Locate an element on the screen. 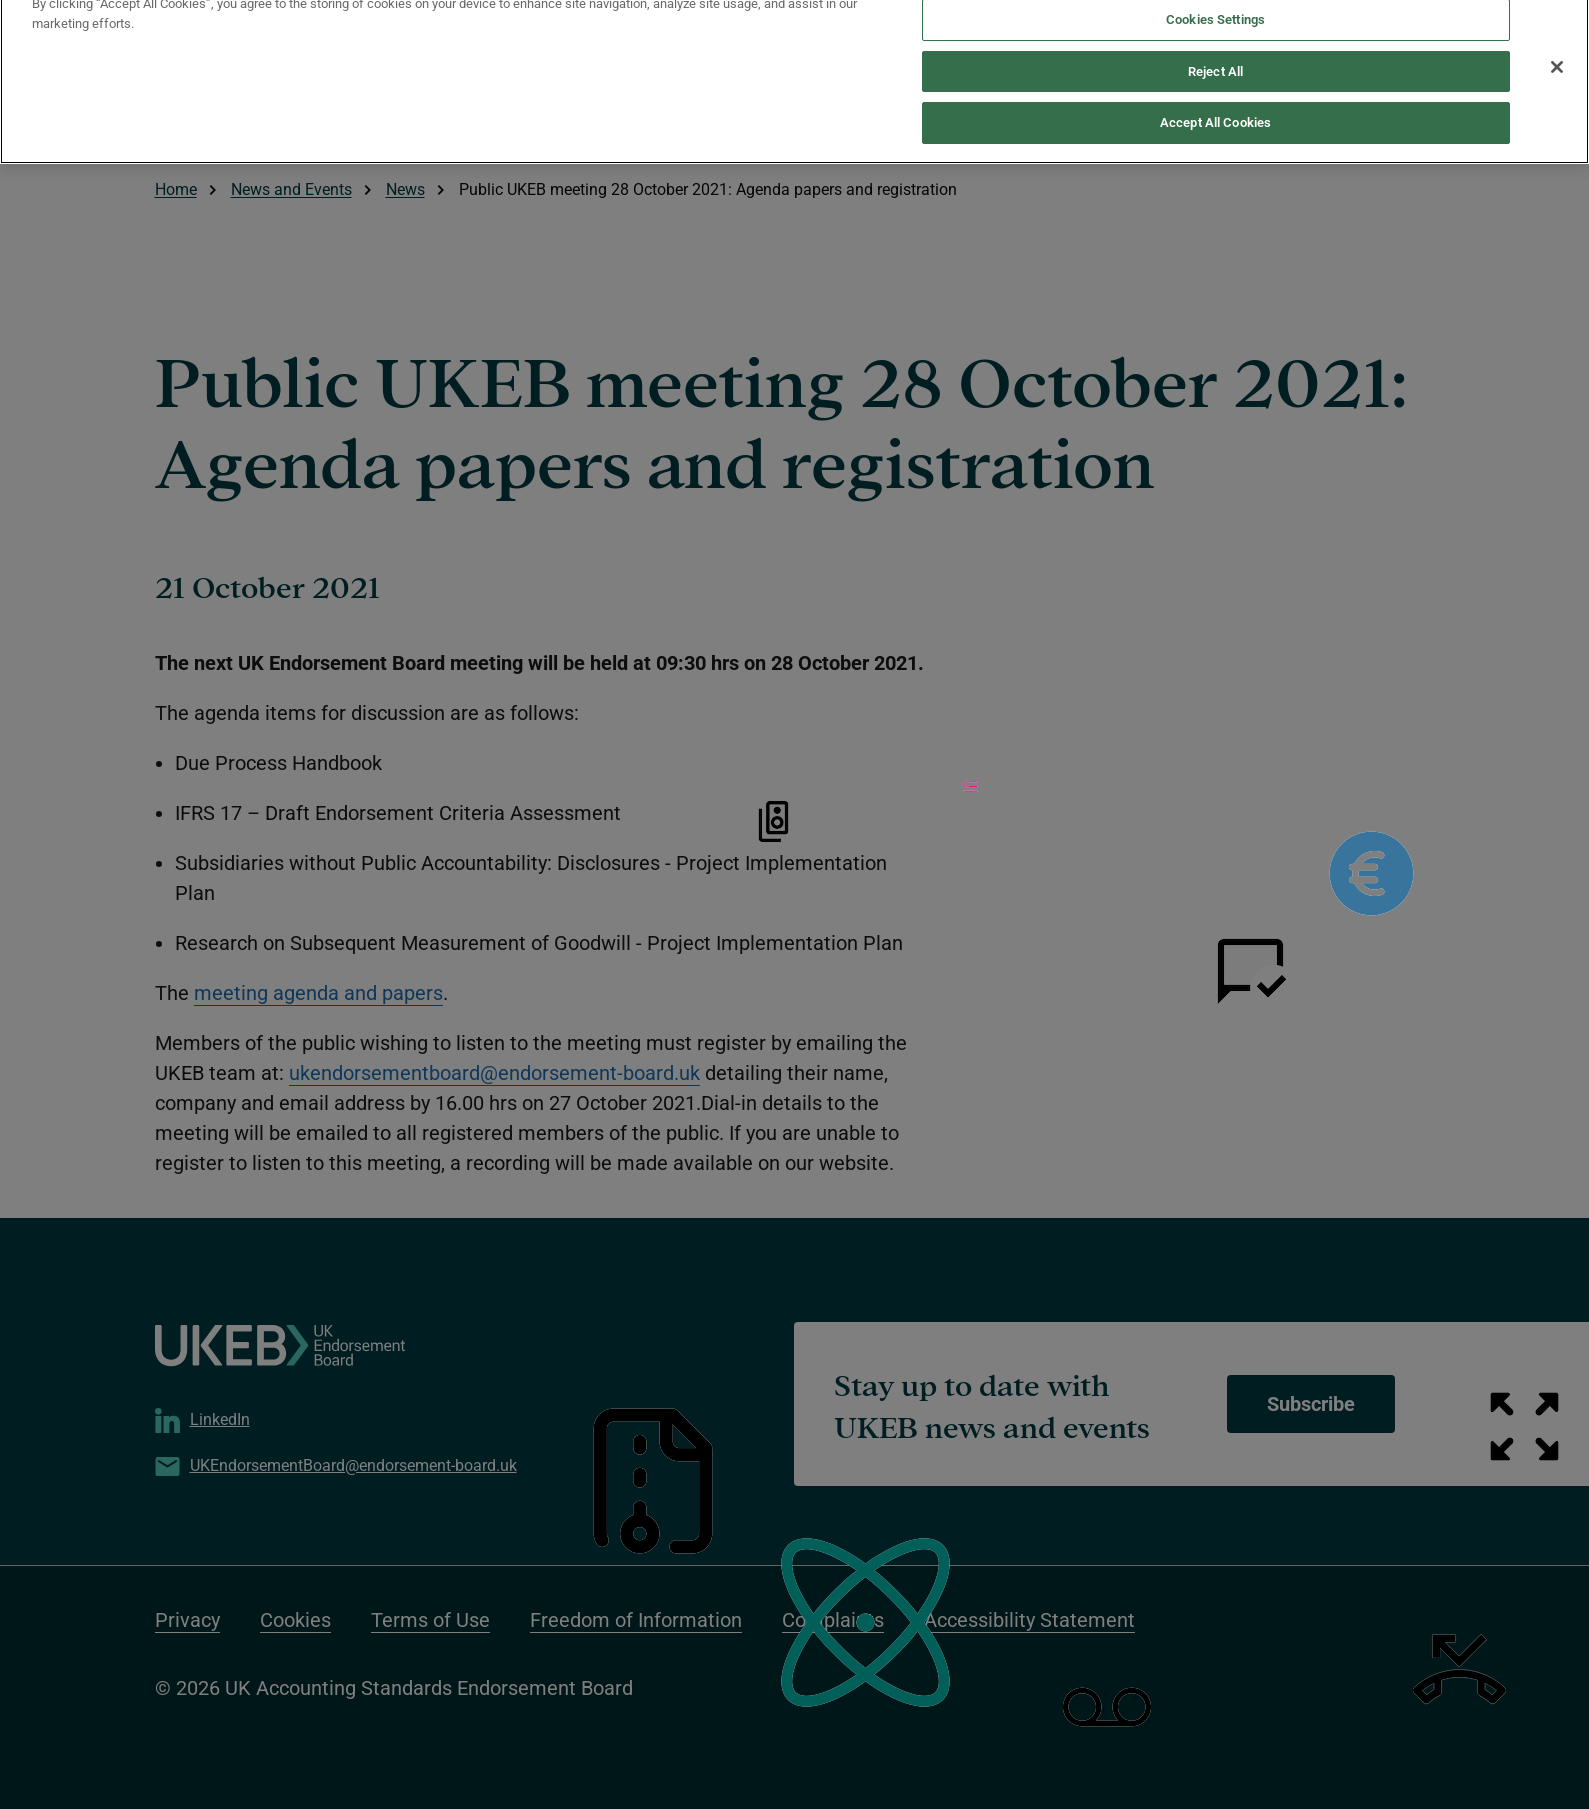 The height and width of the screenshot is (1809, 1589). mark a conversation as read is located at coordinates (1250, 971).